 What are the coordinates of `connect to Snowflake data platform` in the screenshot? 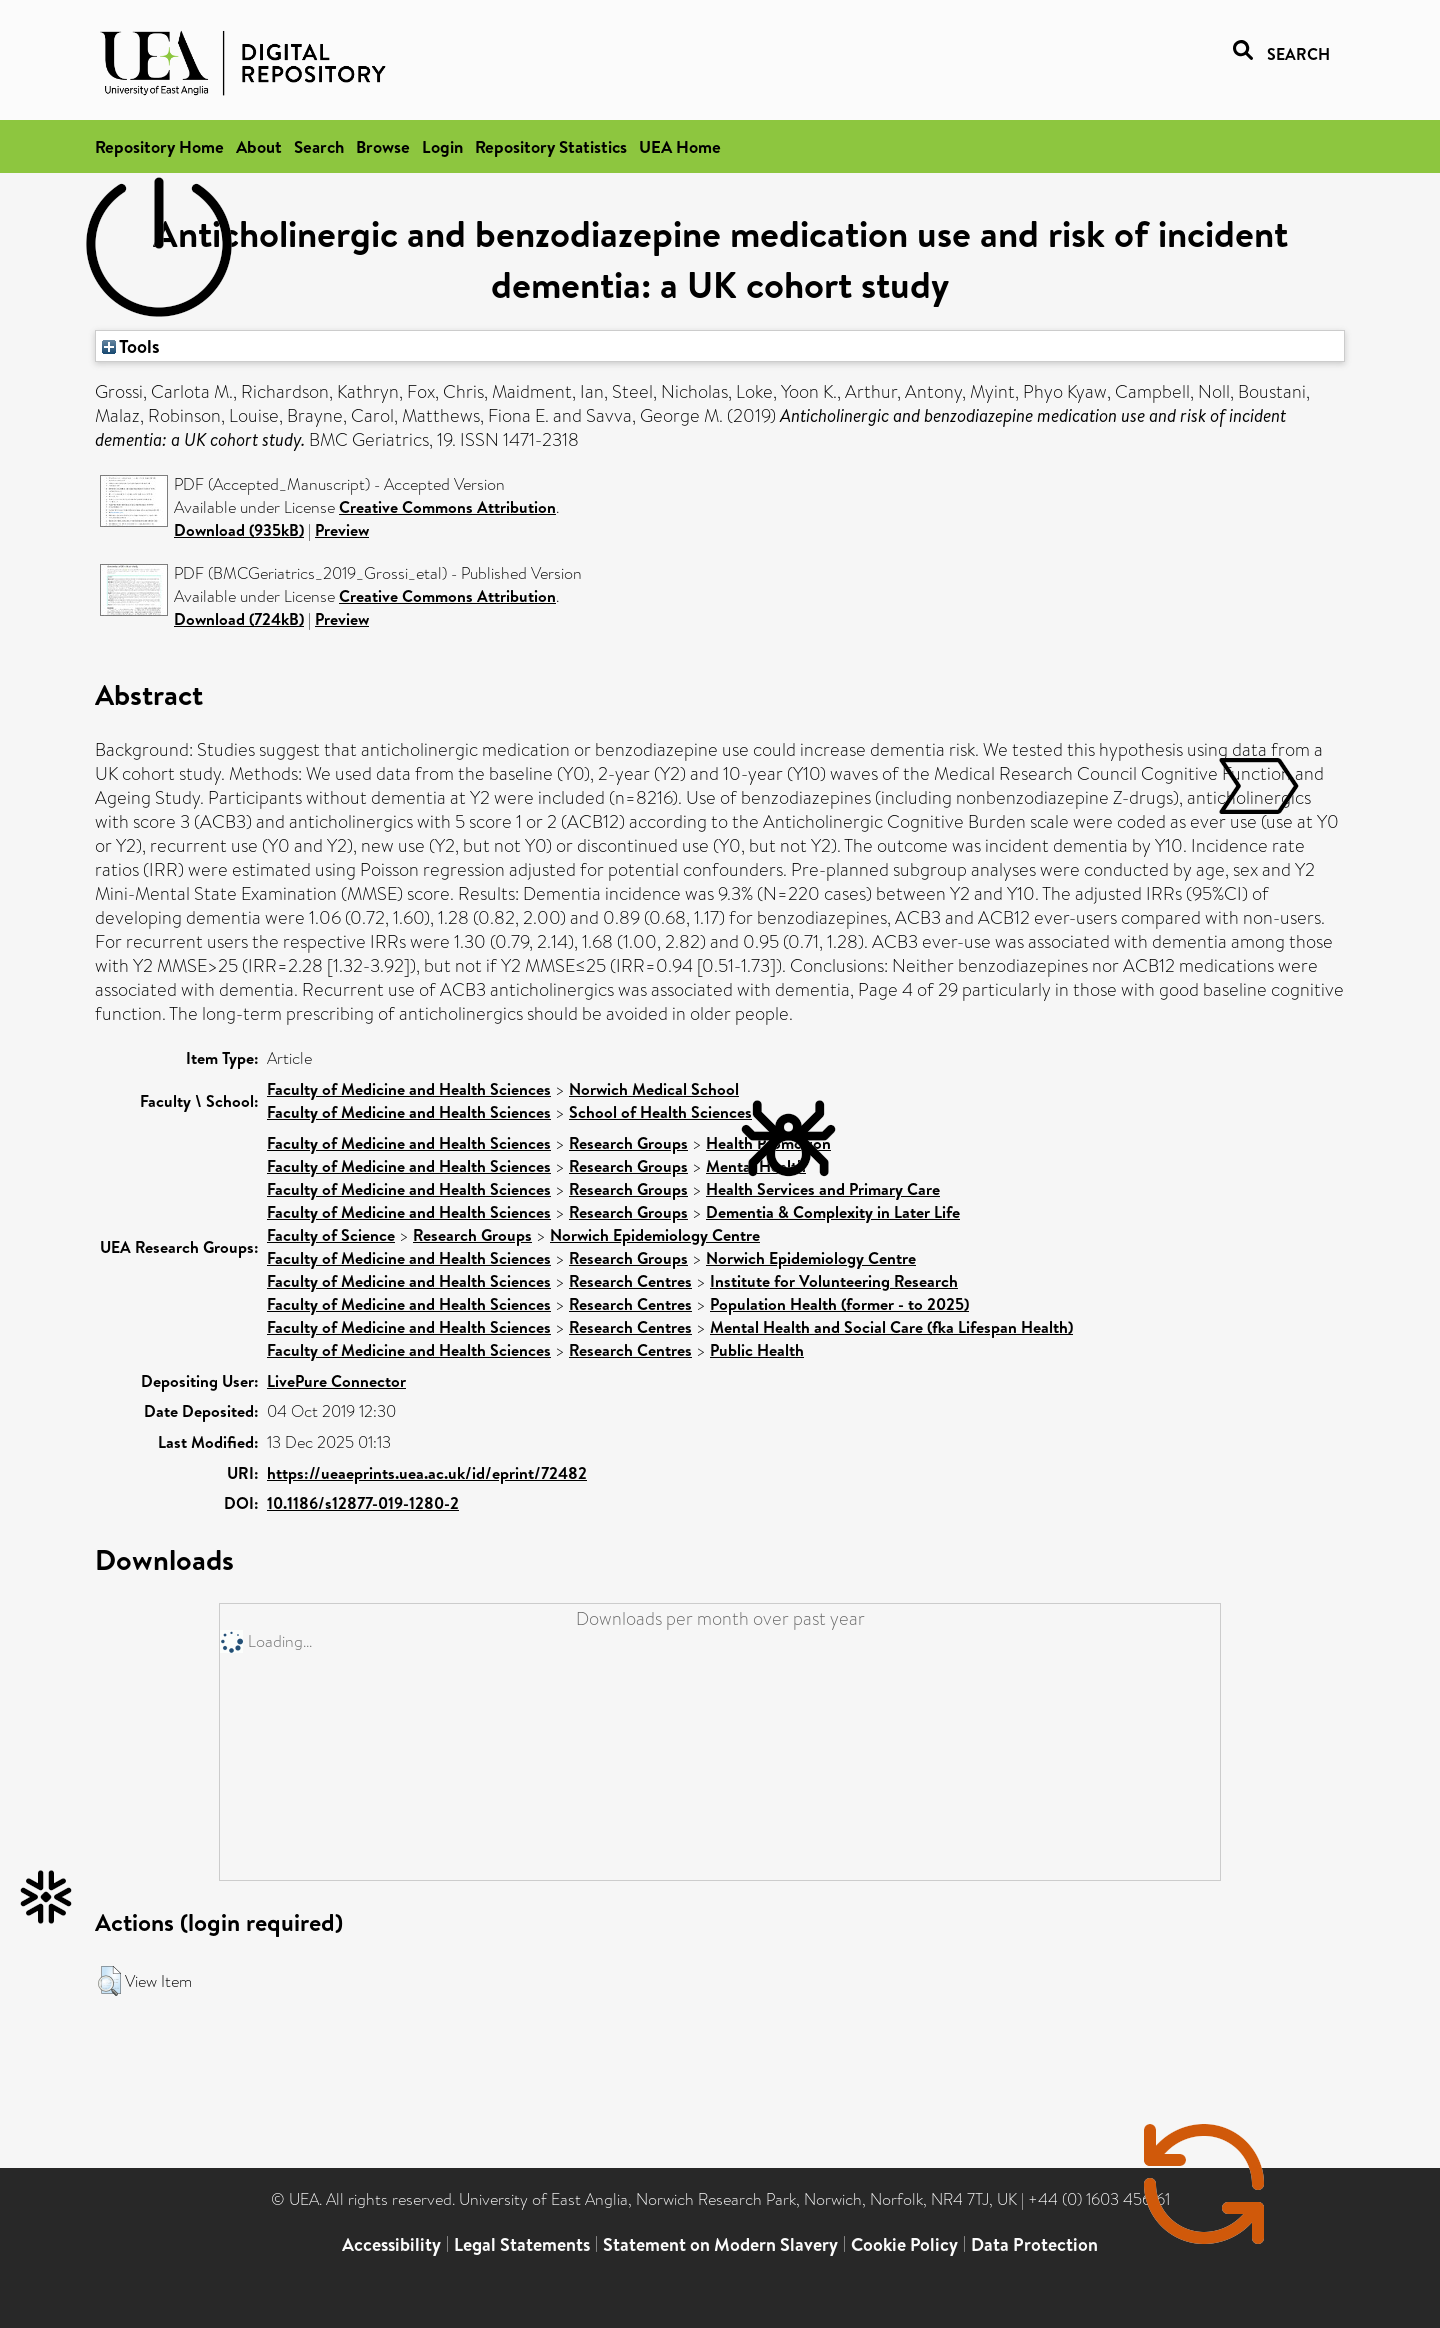 It's located at (46, 1897).